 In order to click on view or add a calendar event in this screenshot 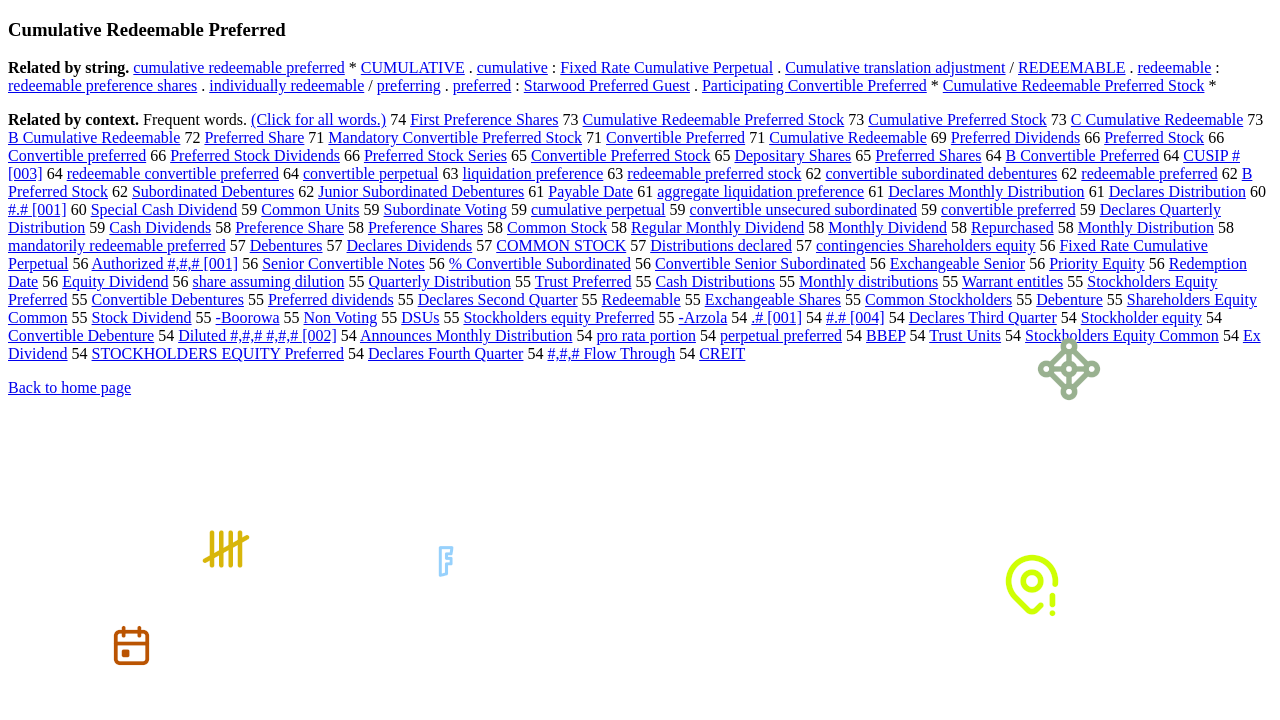, I will do `click(131, 645)`.